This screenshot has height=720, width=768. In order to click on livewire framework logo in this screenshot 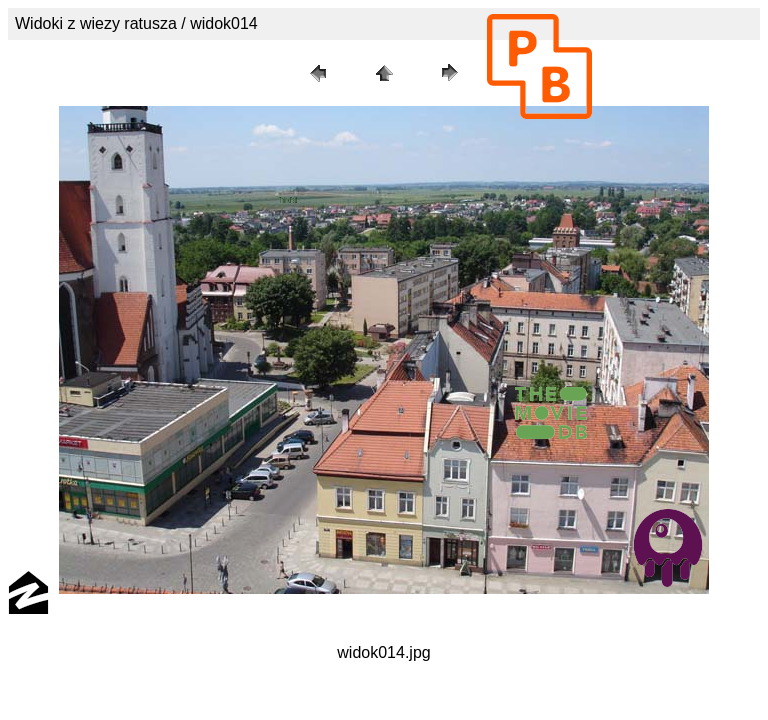, I will do `click(668, 548)`.